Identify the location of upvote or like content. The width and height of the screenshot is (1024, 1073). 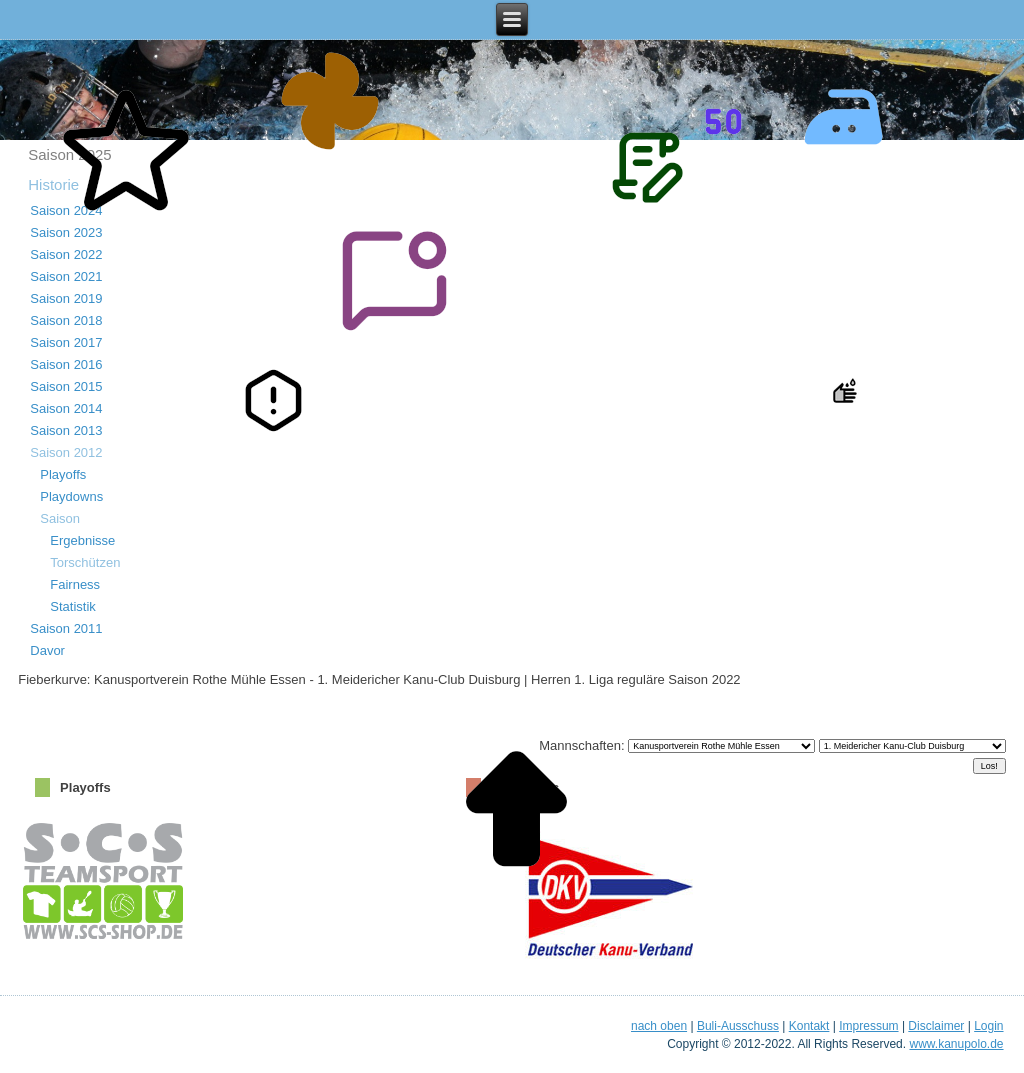
(516, 807).